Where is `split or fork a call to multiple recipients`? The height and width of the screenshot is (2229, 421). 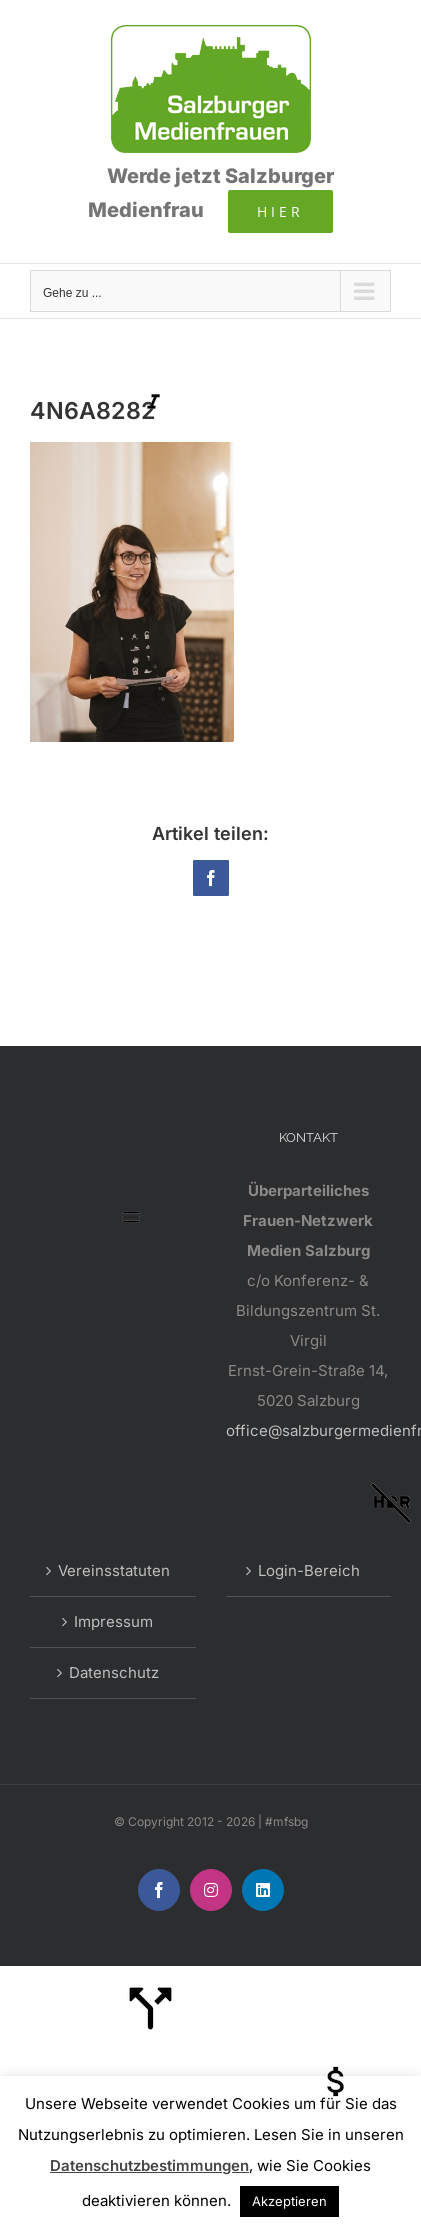 split or fork a call to multiple recipients is located at coordinates (150, 2008).